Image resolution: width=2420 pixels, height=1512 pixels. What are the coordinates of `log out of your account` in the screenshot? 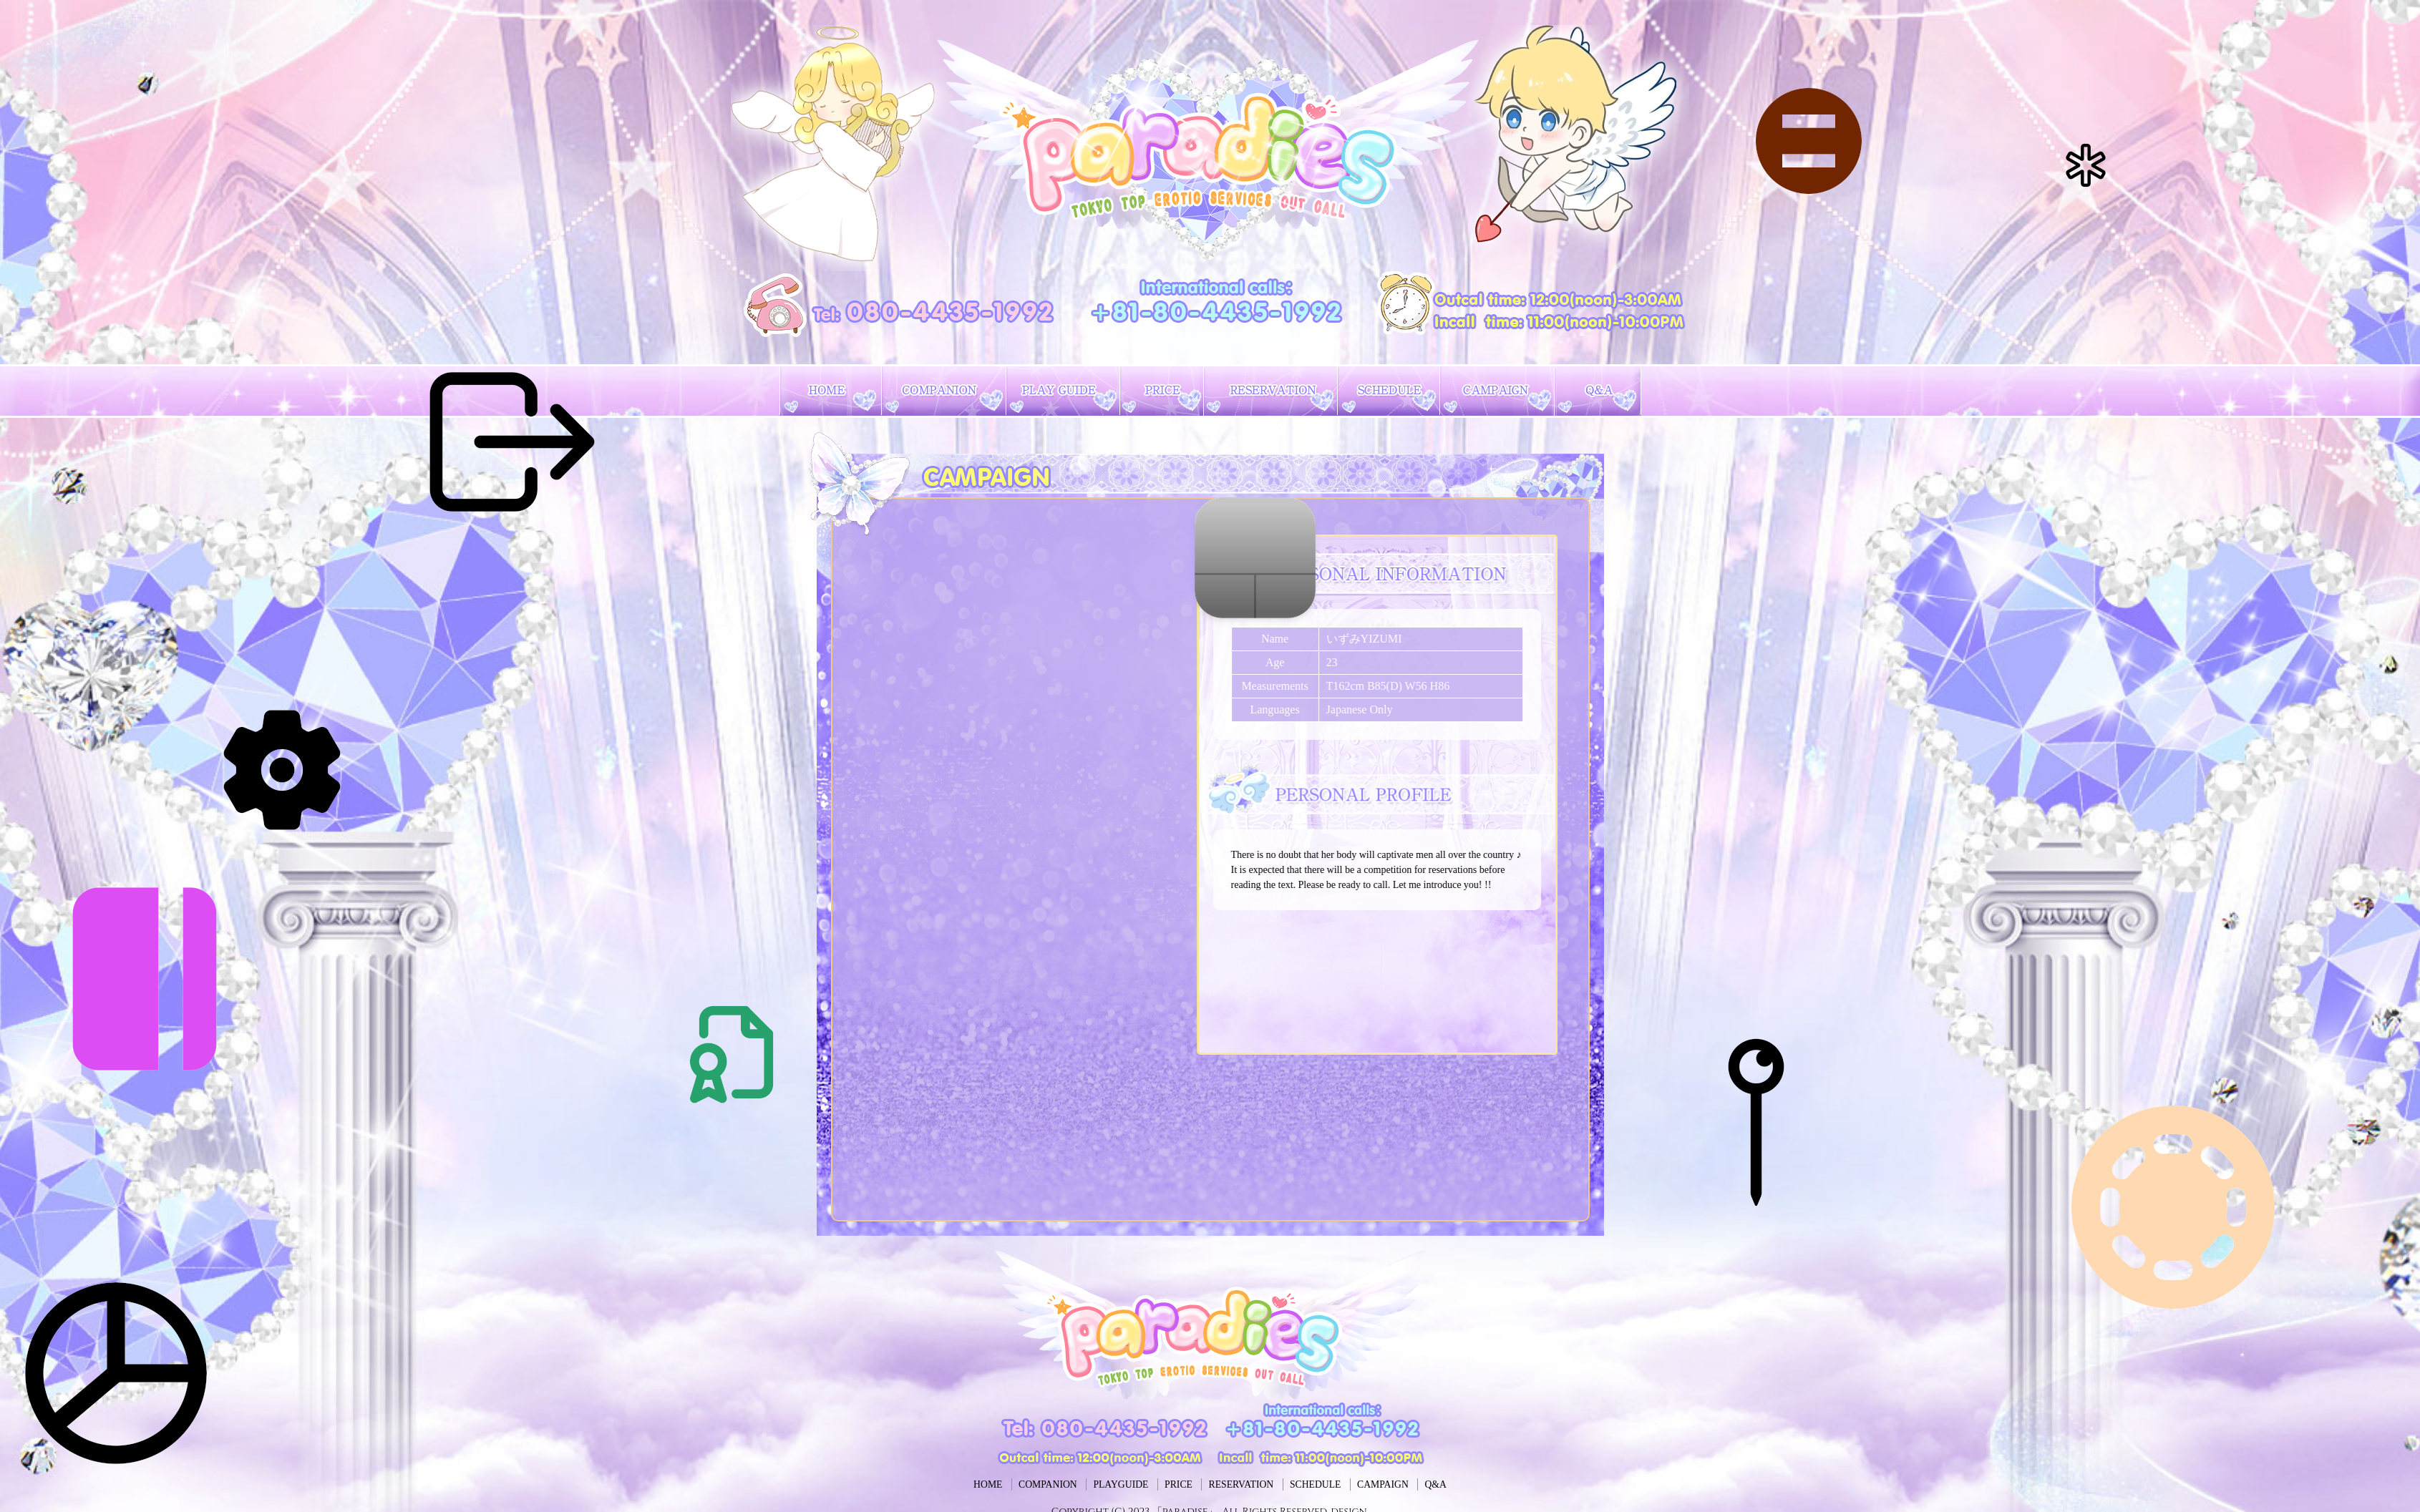 It's located at (512, 442).